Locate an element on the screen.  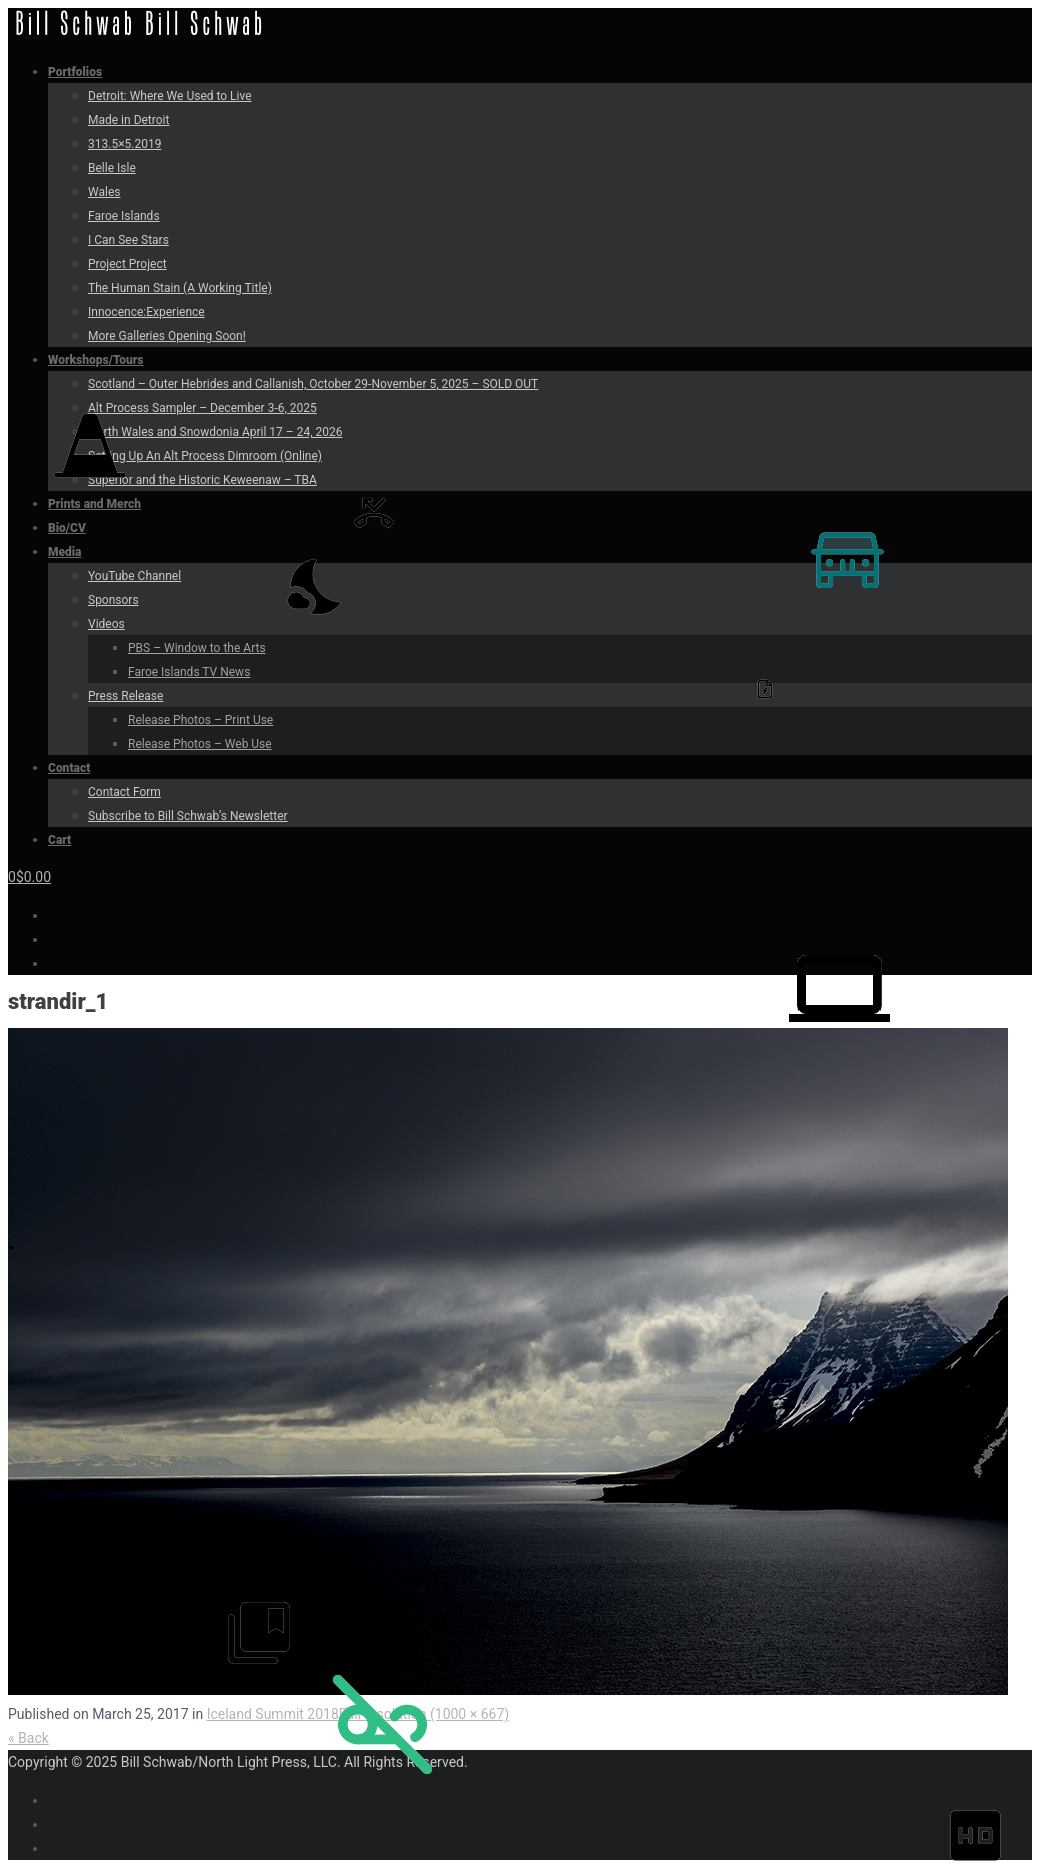
voicemail disabled or unavailable is located at coordinates (382, 1724).